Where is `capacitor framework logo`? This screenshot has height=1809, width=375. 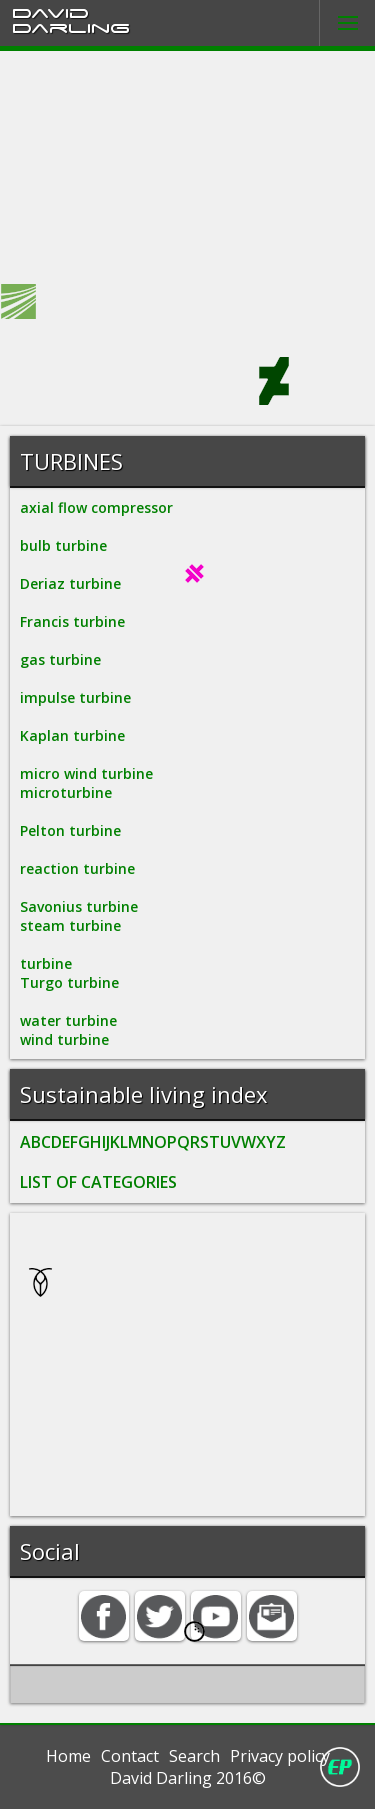 capacitor framework logo is located at coordinates (194, 573).